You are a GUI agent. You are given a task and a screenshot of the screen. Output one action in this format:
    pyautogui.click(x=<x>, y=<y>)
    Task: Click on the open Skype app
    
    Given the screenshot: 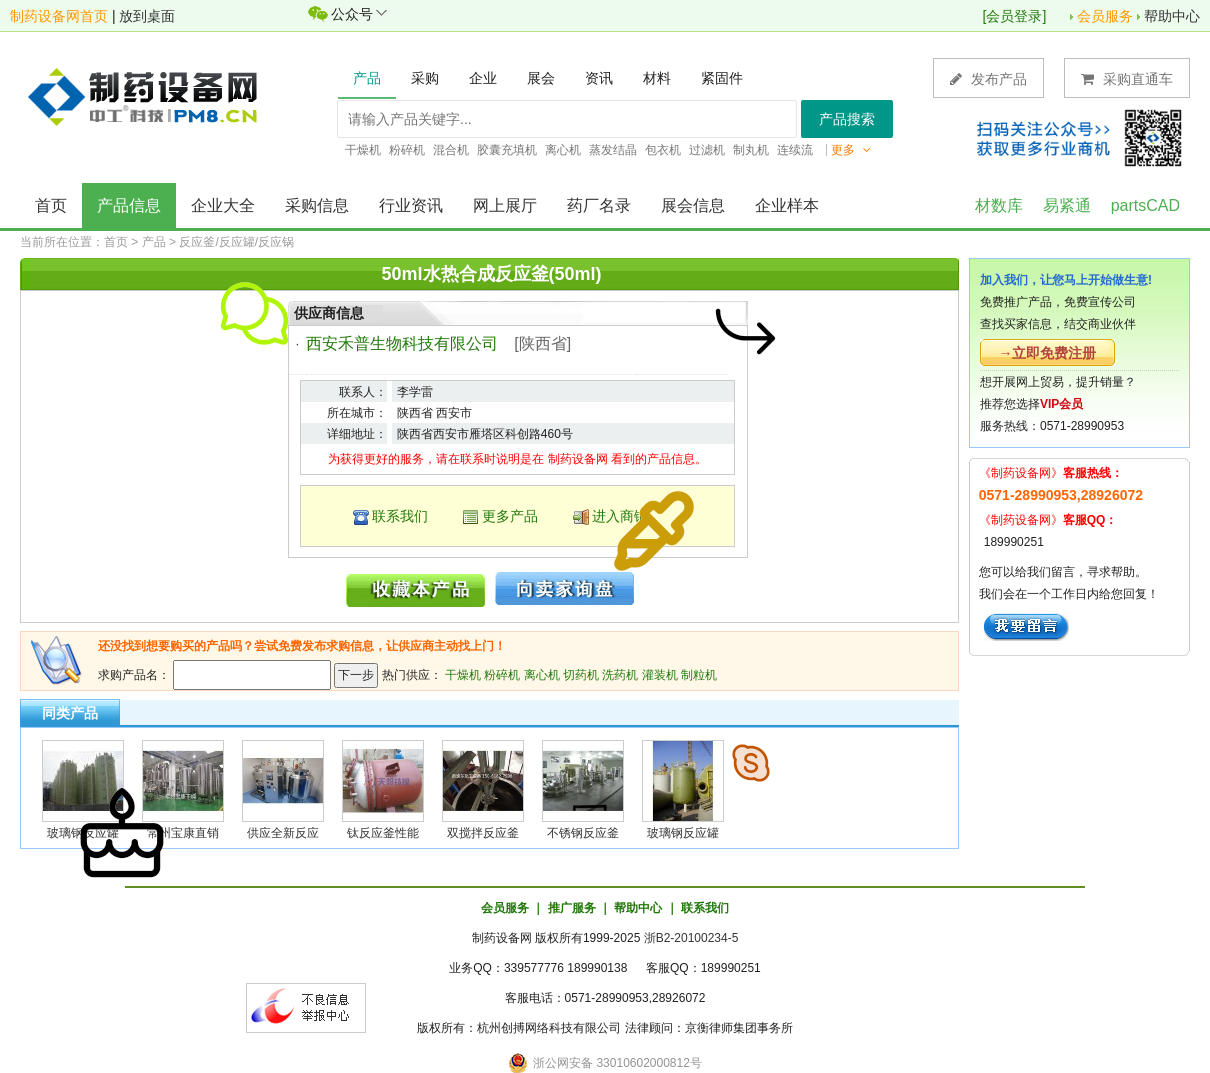 What is the action you would take?
    pyautogui.click(x=751, y=763)
    